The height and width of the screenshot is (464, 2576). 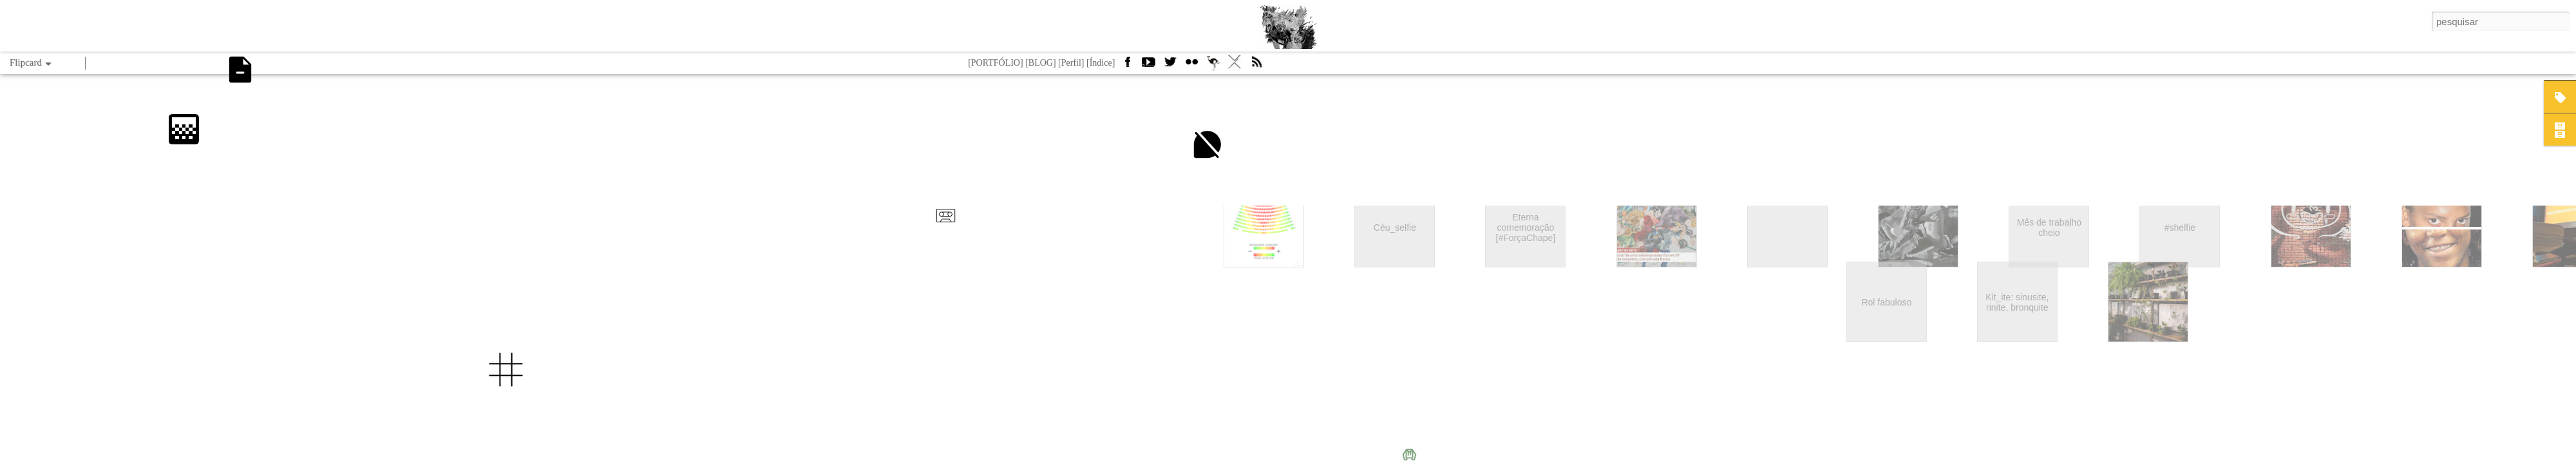 I want to click on add or view hashtags, so click(x=506, y=369).